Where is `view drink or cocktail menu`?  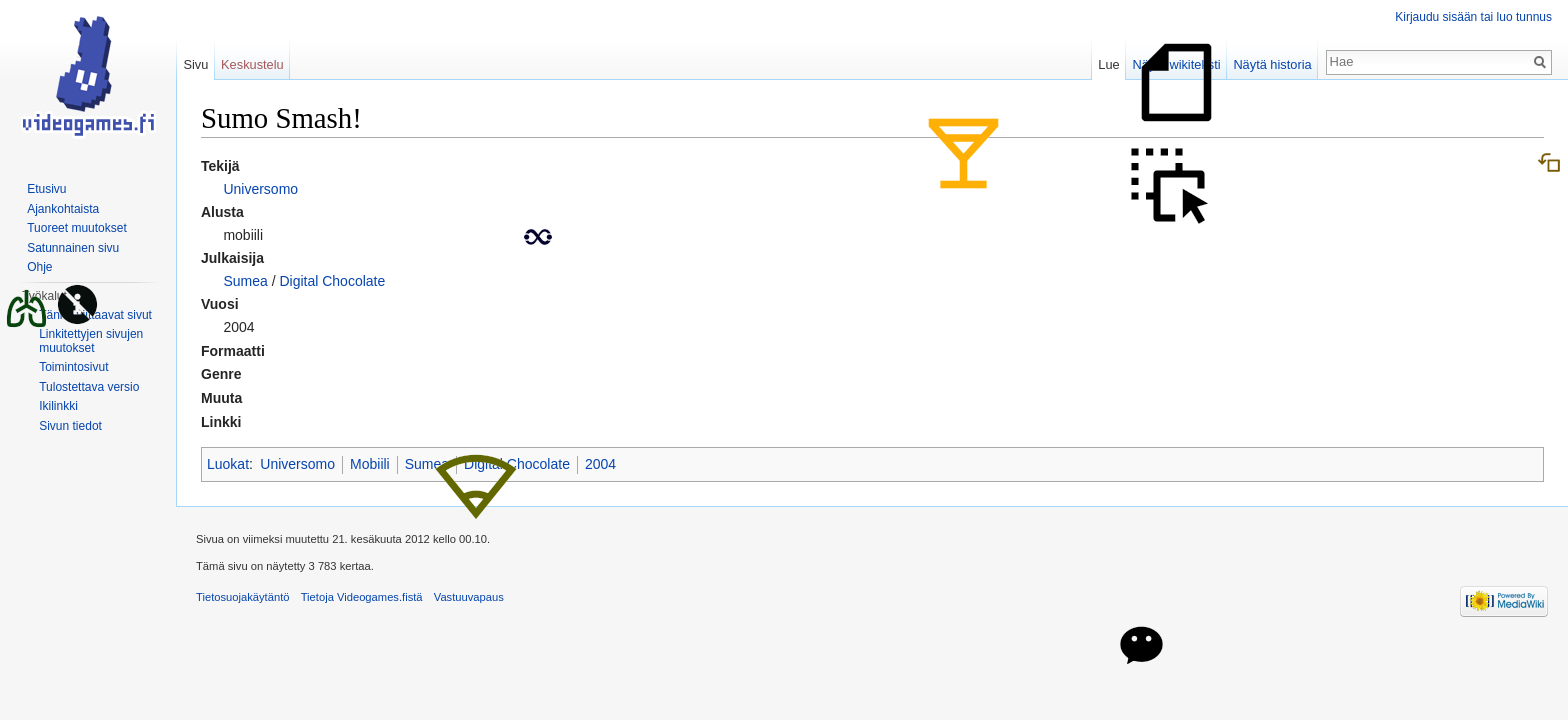 view drink or cocktail menu is located at coordinates (963, 153).